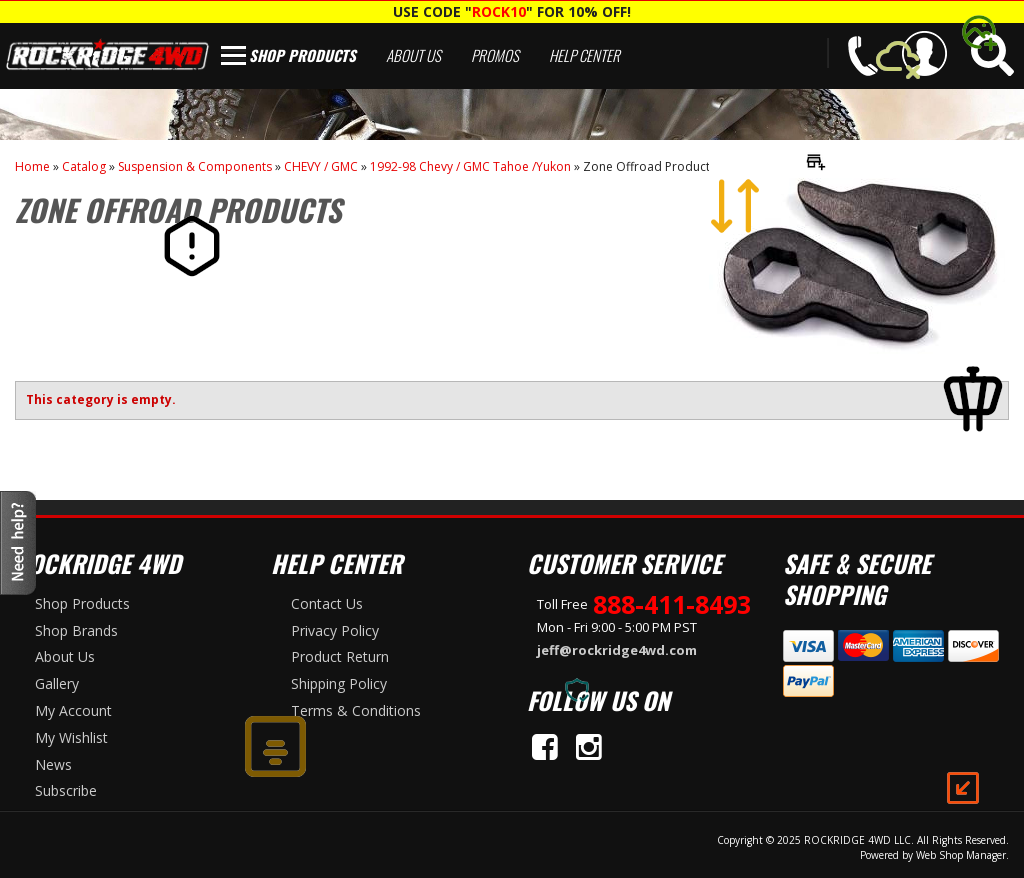 This screenshot has height=878, width=1024. What do you see at coordinates (577, 690) in the screenshot?
I see `indicates verified or secure status` at bounding box center [577, 690].